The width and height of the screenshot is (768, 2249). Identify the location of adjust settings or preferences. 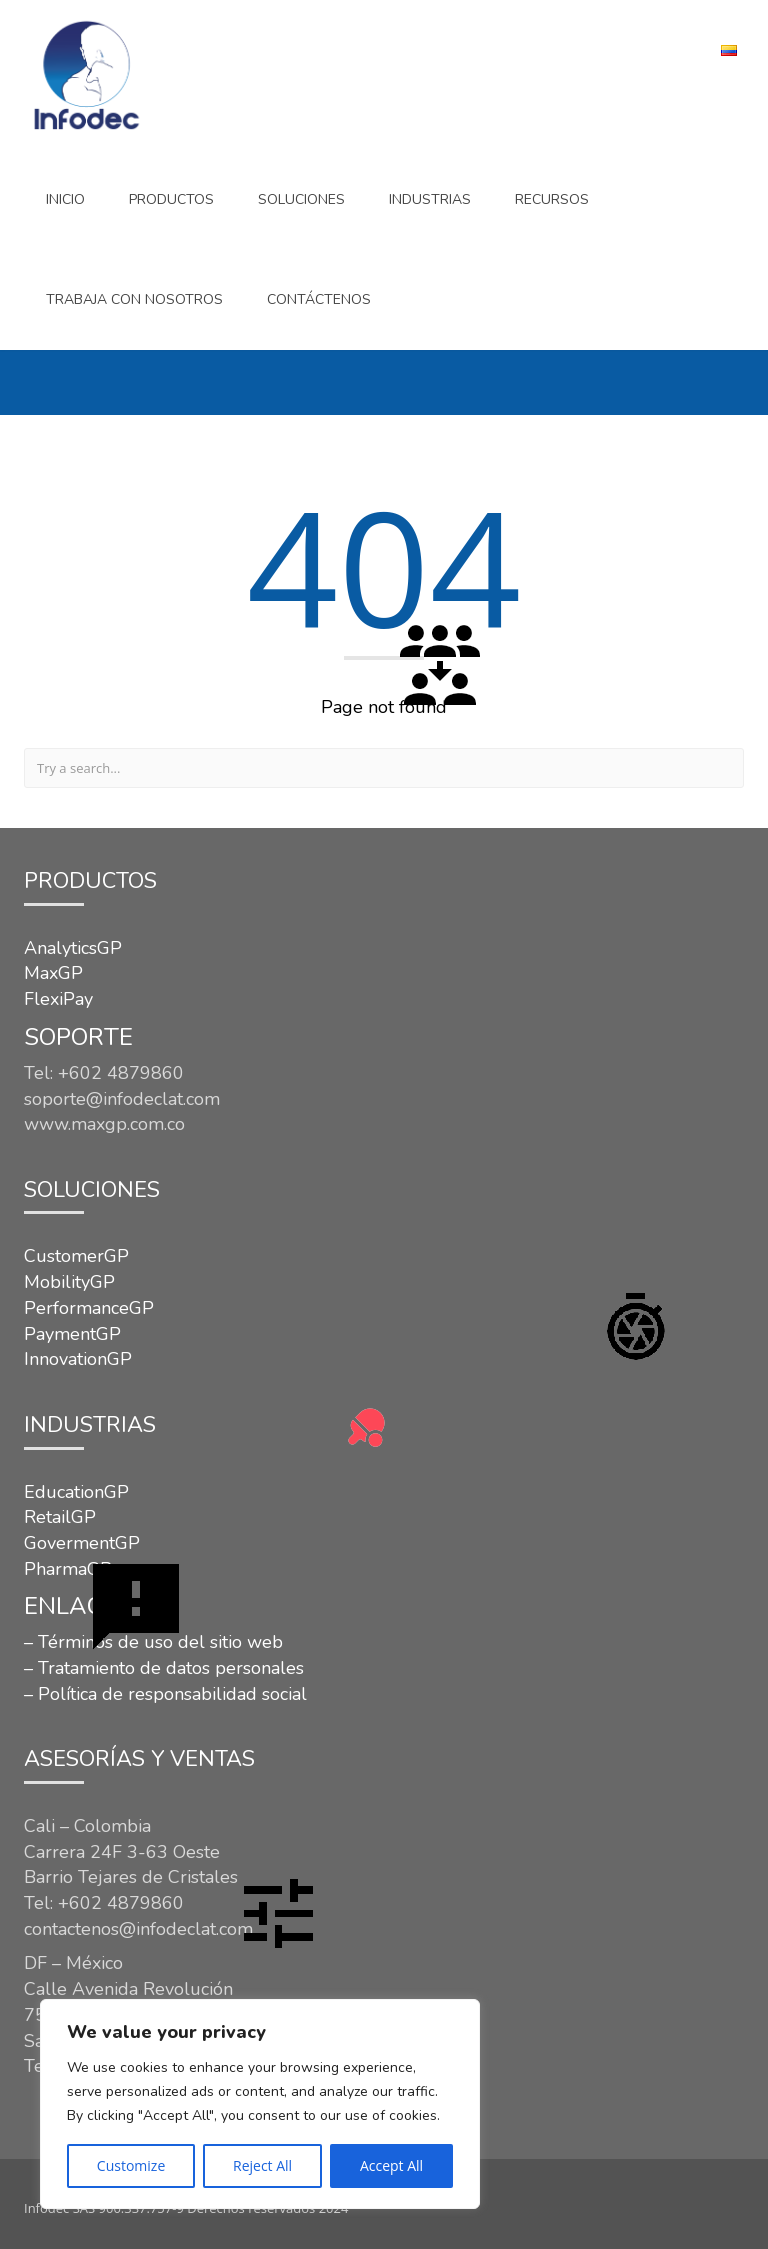
(278, 1913).